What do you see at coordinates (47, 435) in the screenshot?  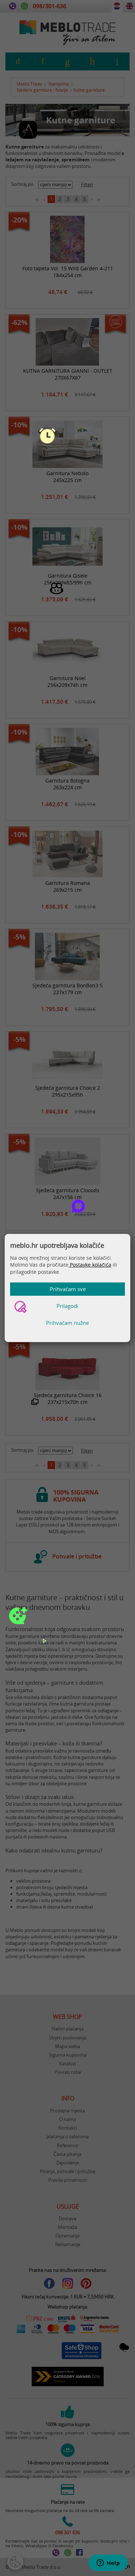 I see `set or manage alarms` at bounding box center [47, 435].